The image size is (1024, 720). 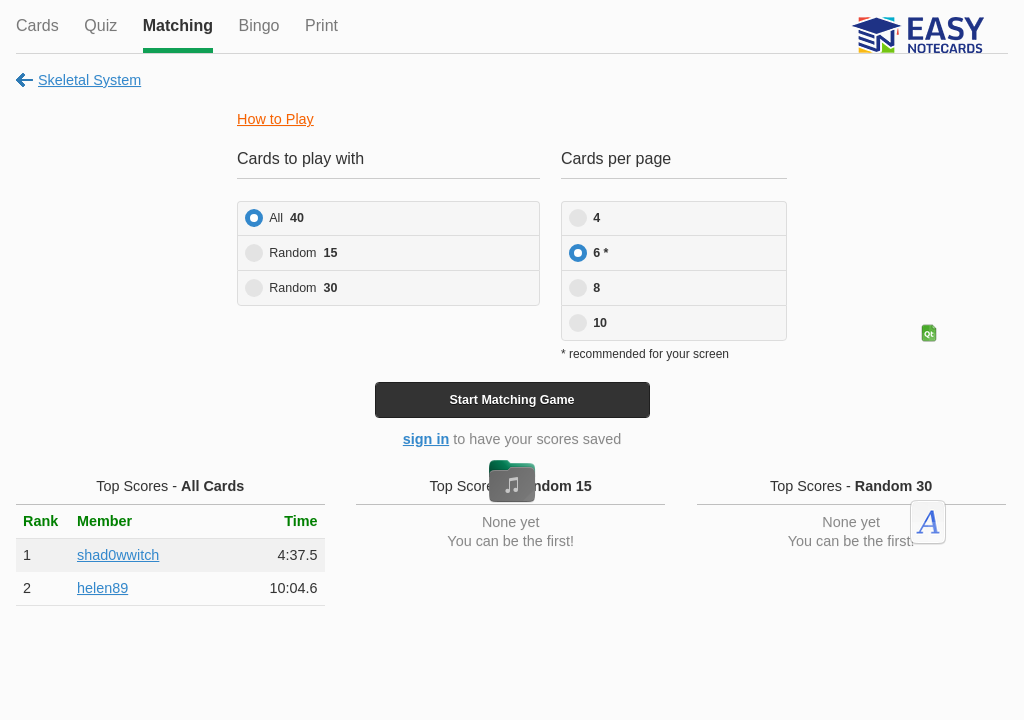 I want to click on a QML source file used in Qt development, so click(x=929, y=333).